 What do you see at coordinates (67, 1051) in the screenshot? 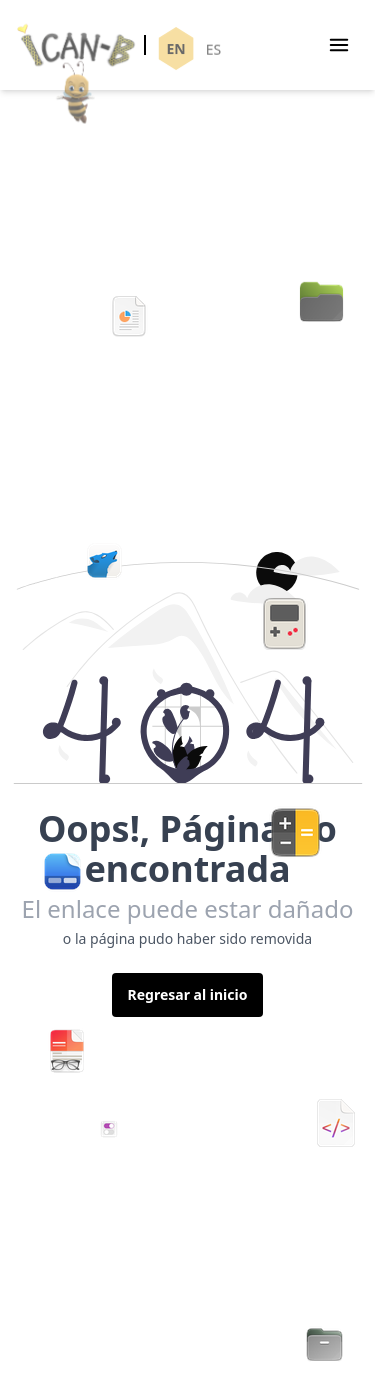
I see `open the papers document reader app` at bounding box center [67, 1051].